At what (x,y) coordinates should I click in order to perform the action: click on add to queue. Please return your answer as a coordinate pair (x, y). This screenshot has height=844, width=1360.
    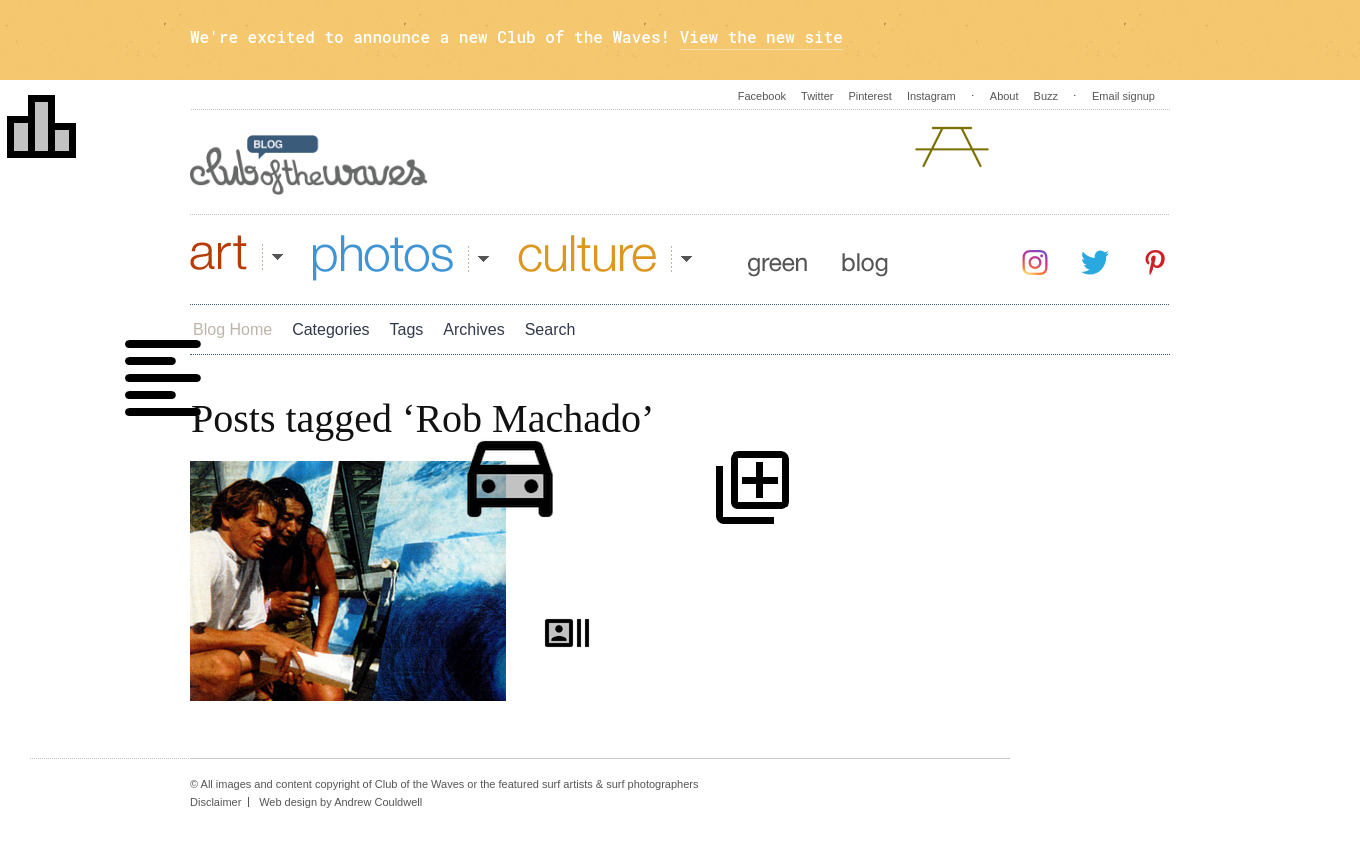
    Looking at the image, I should click on (752, 487).